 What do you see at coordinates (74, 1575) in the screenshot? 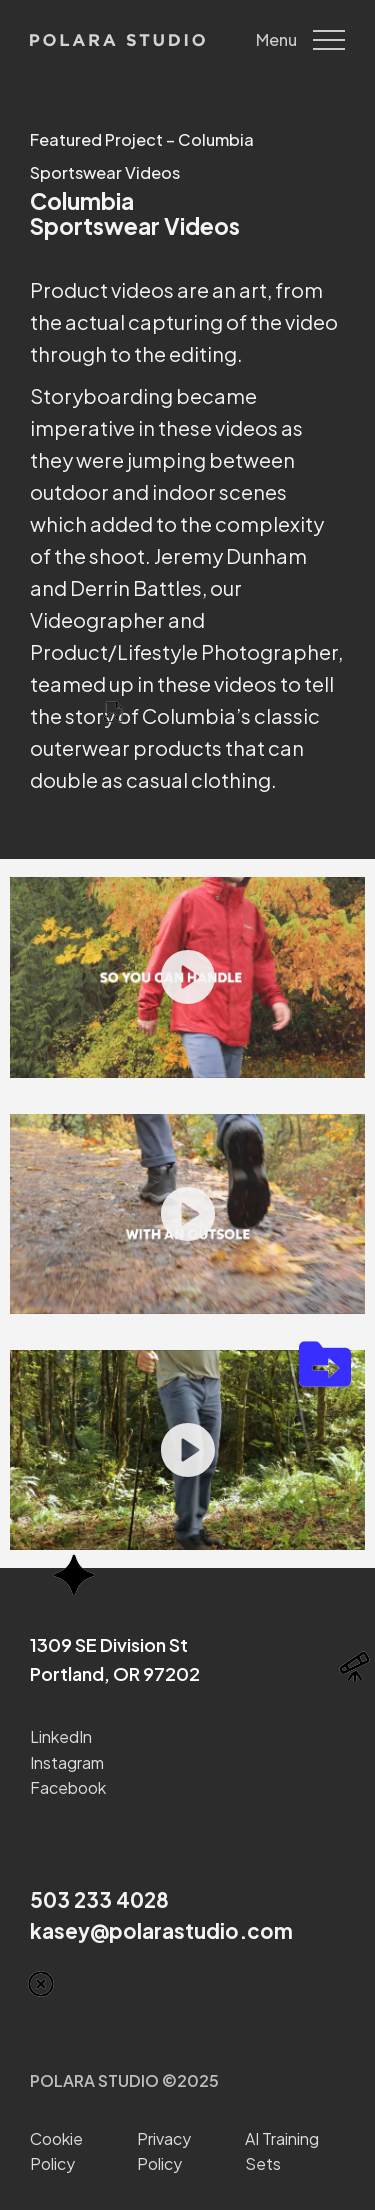
I see `indicates AI-generated or enhanced content` at bounding box center [74, 1575].